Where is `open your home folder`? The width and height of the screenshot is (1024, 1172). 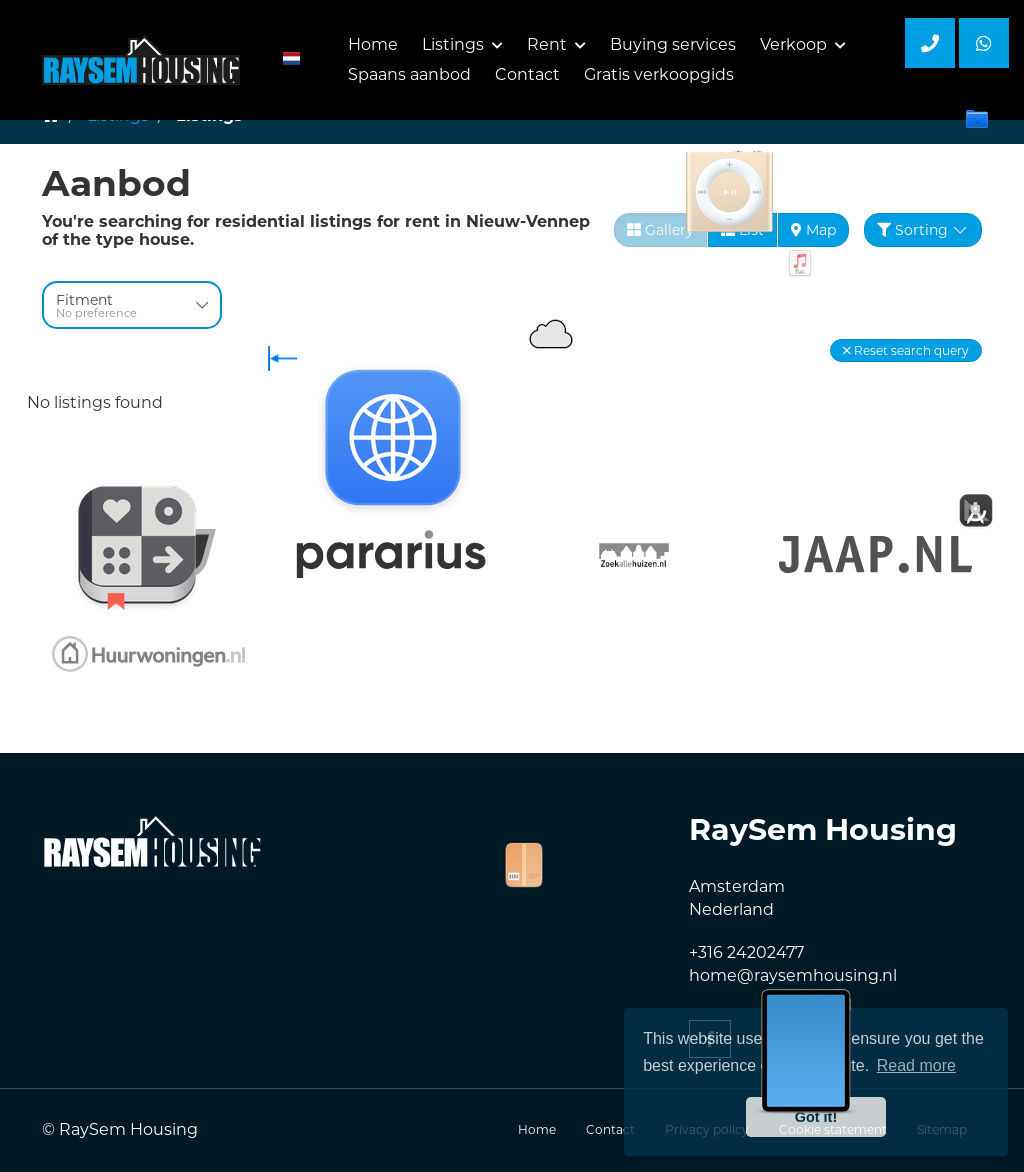
open your home folder is located at coordinates (977, 119).